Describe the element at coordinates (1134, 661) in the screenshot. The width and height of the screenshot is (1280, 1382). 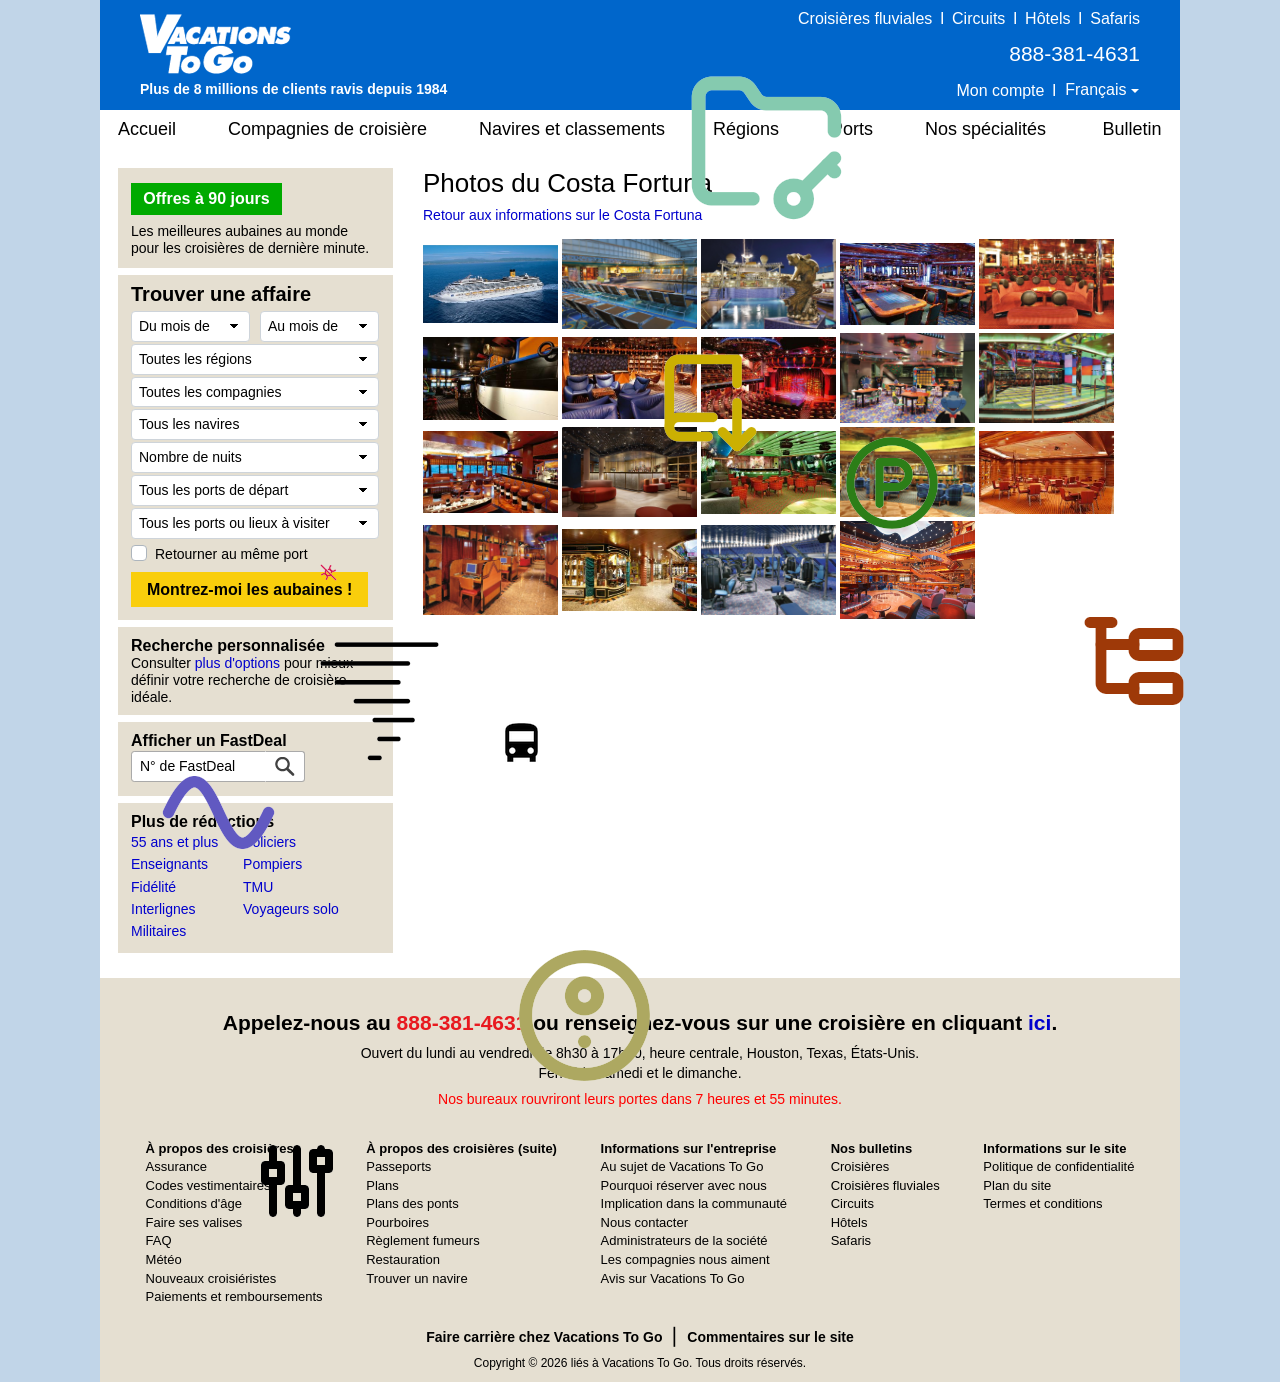
I see `view subtasks within a project` at that location.